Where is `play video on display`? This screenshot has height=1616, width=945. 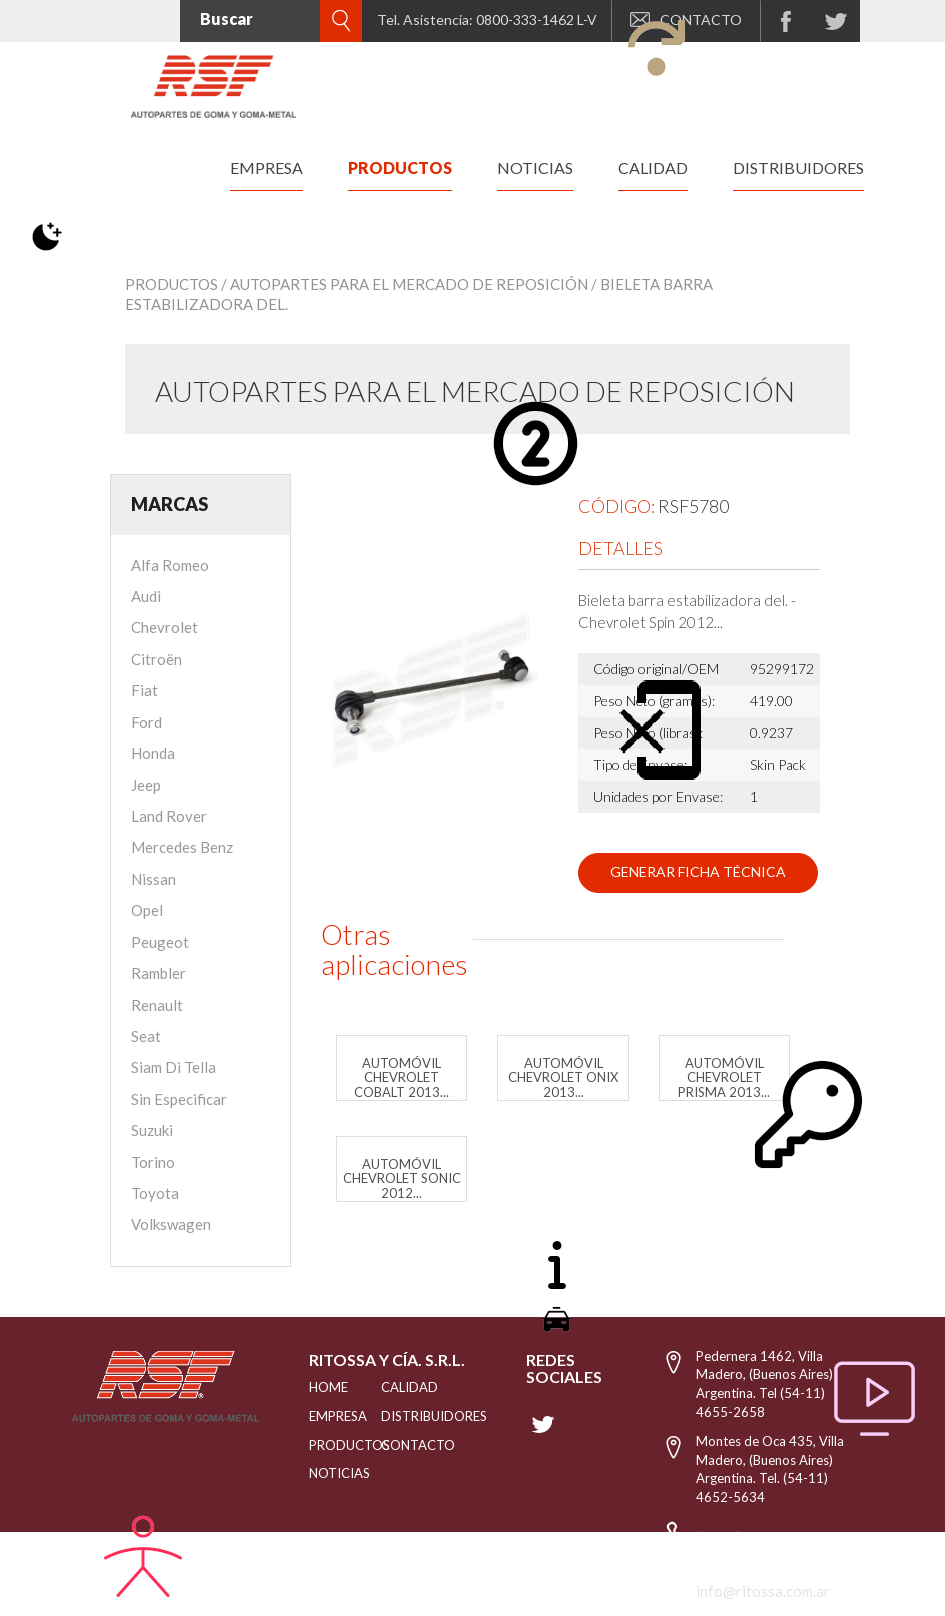 play video on display is located at coordinates (874, 1395).